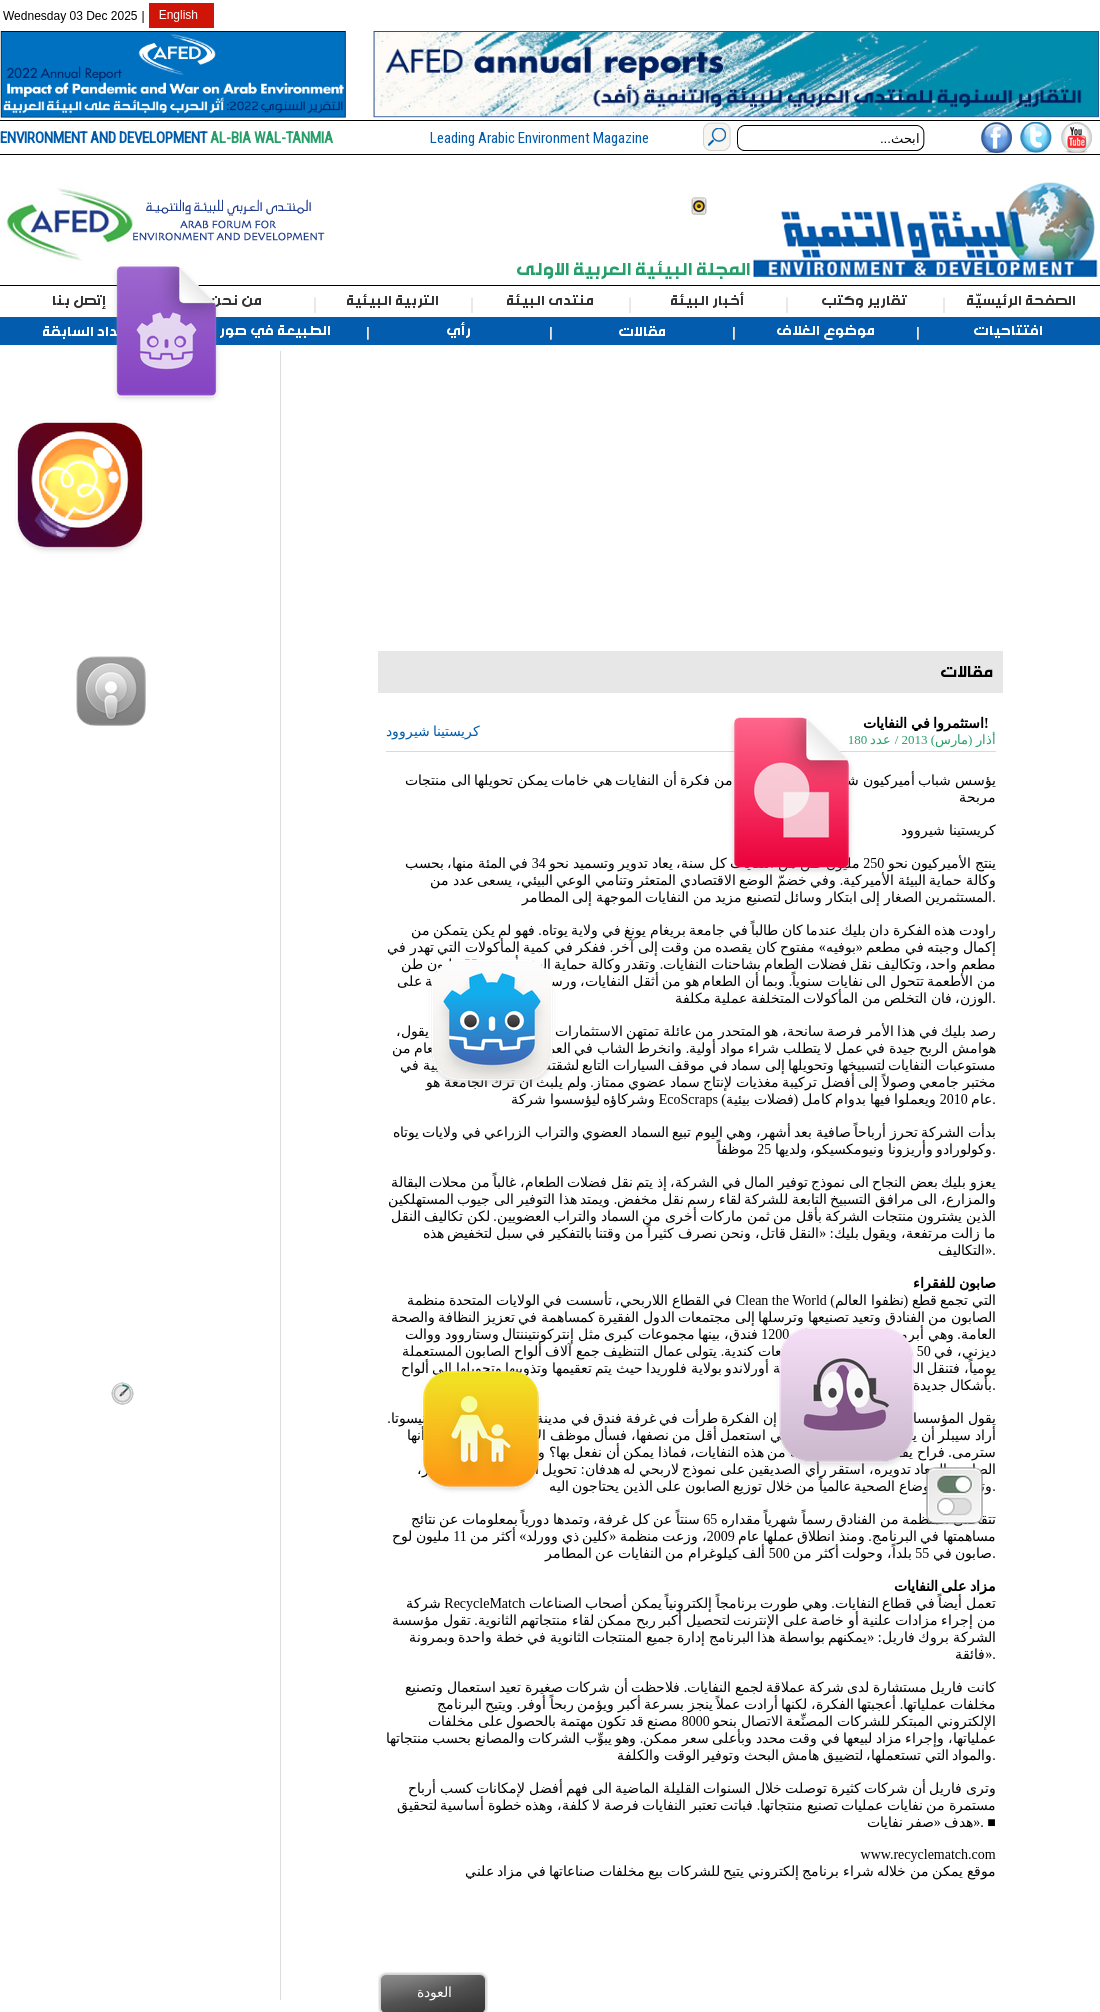 This screenshot has height=2012, width=1100. What do you see at coordinates (846, 1394) in the screenshot?
I see `open gpodder podcast manager` at bounding box center [846, 1394].